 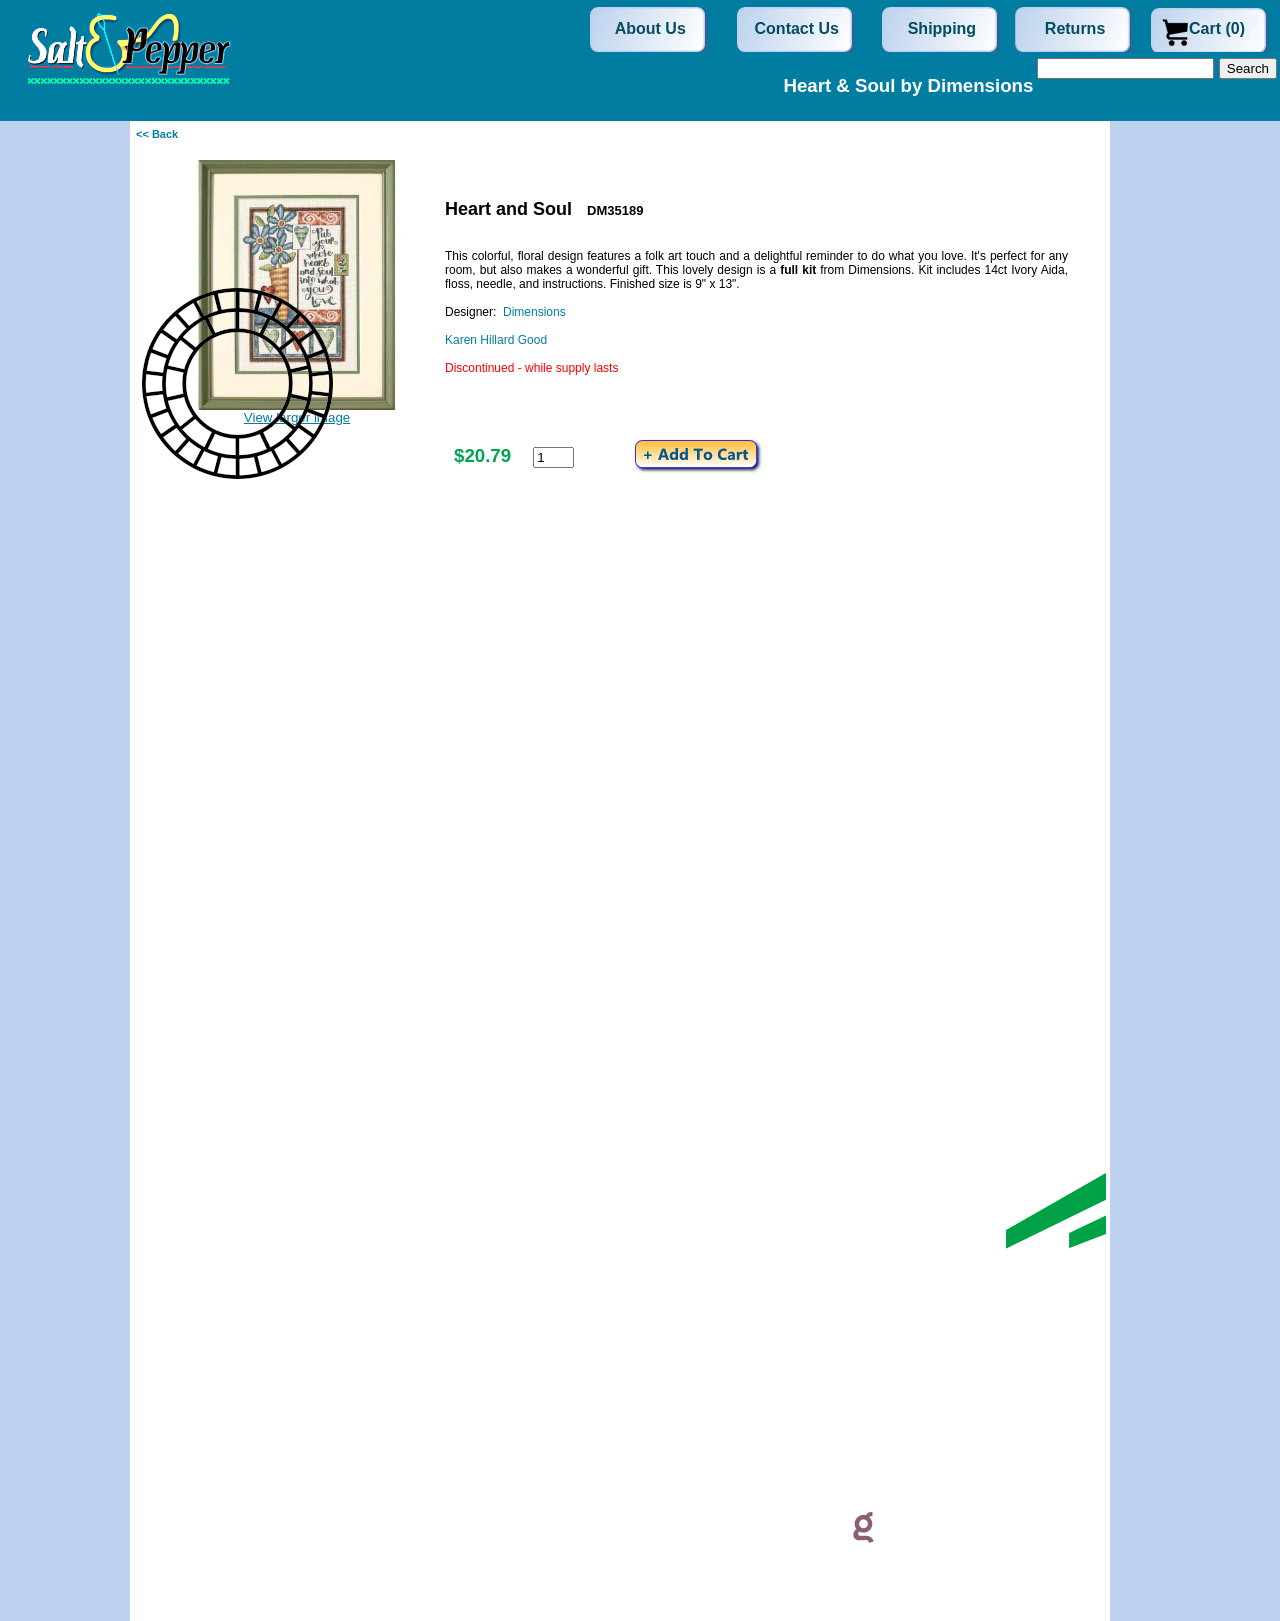 What do you see at coordinates (1056, 1211) in the screenshot?
I see `APM Terminals company logo` at bounding box center [1056, 1211].